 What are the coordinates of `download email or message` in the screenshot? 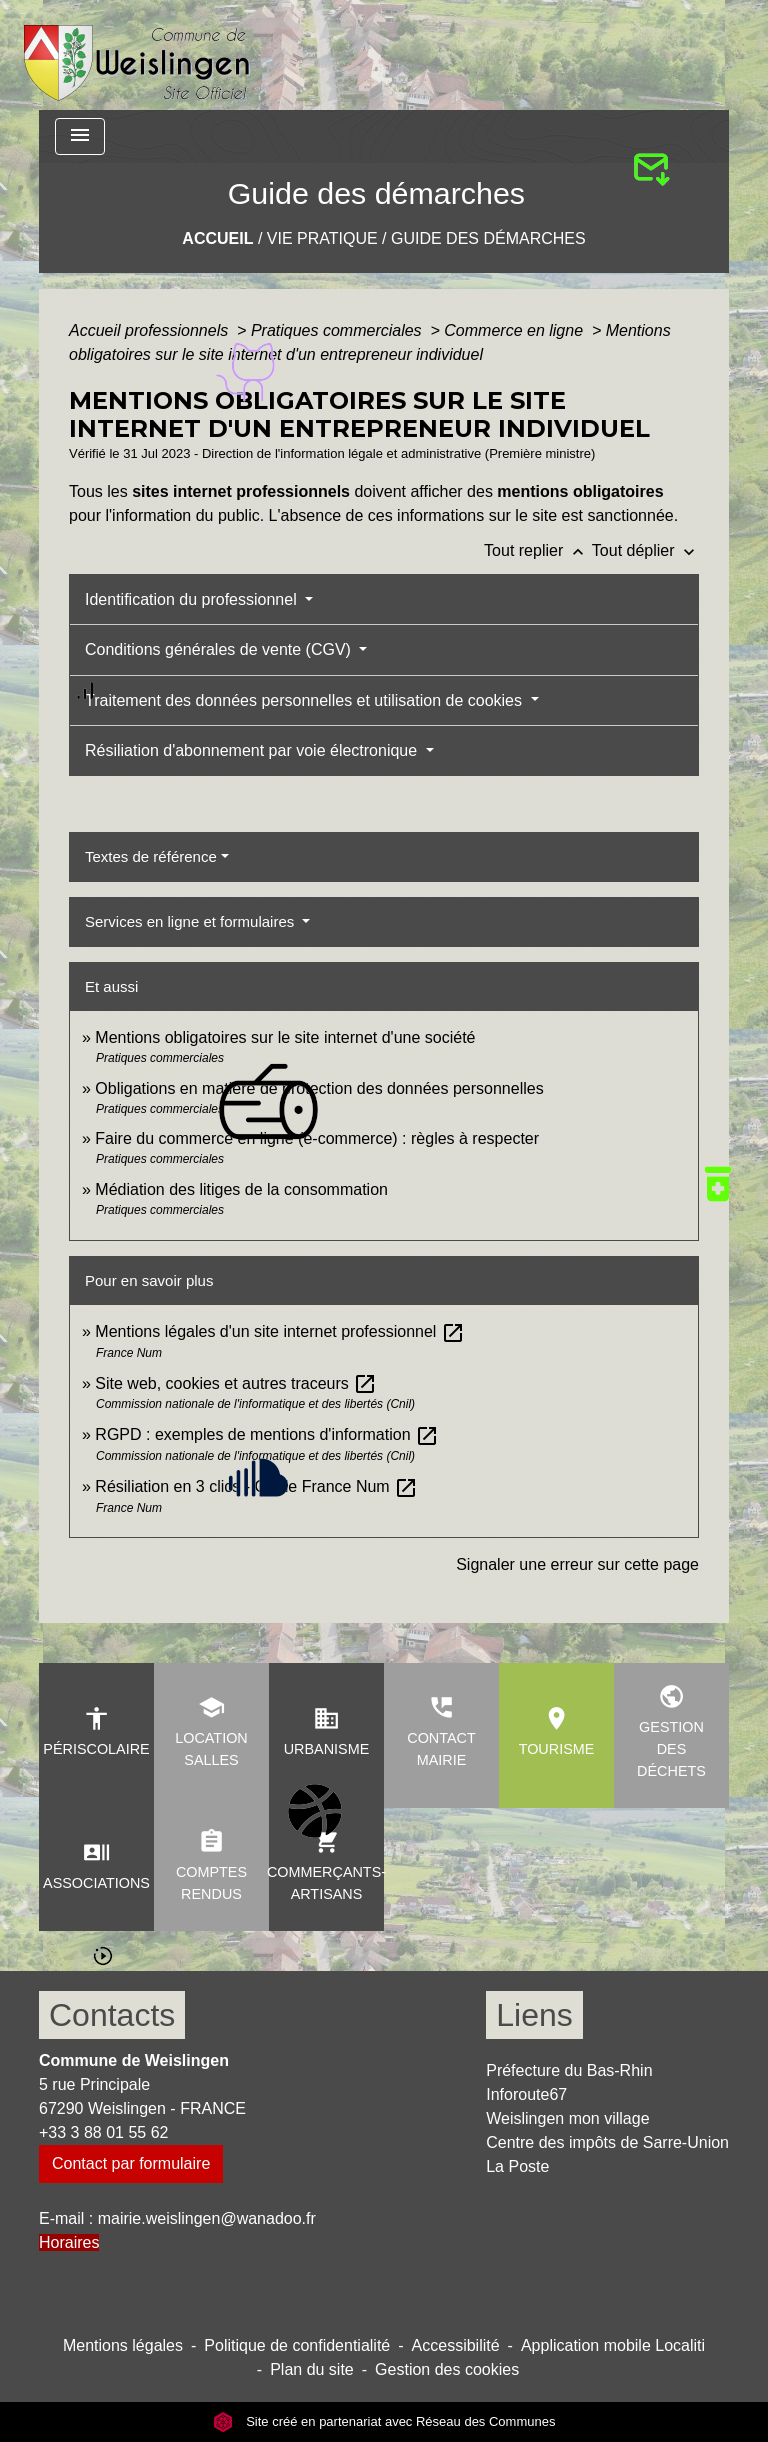 It's located at (651, 167).